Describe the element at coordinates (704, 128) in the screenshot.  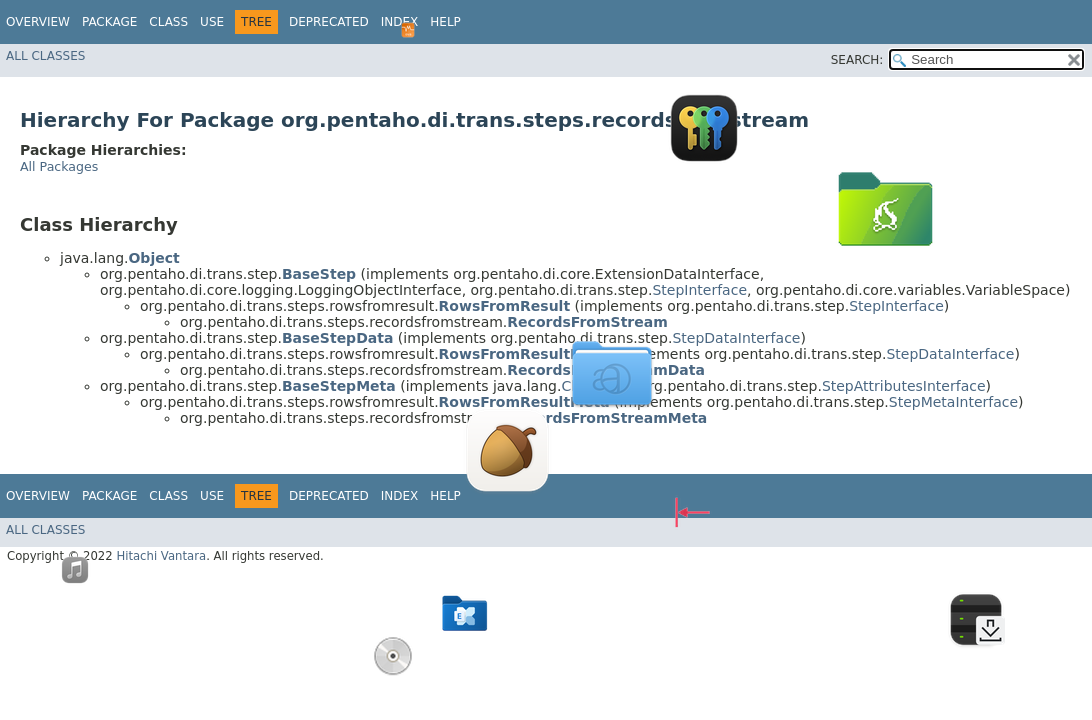
I see `open the passwords app` at that location.